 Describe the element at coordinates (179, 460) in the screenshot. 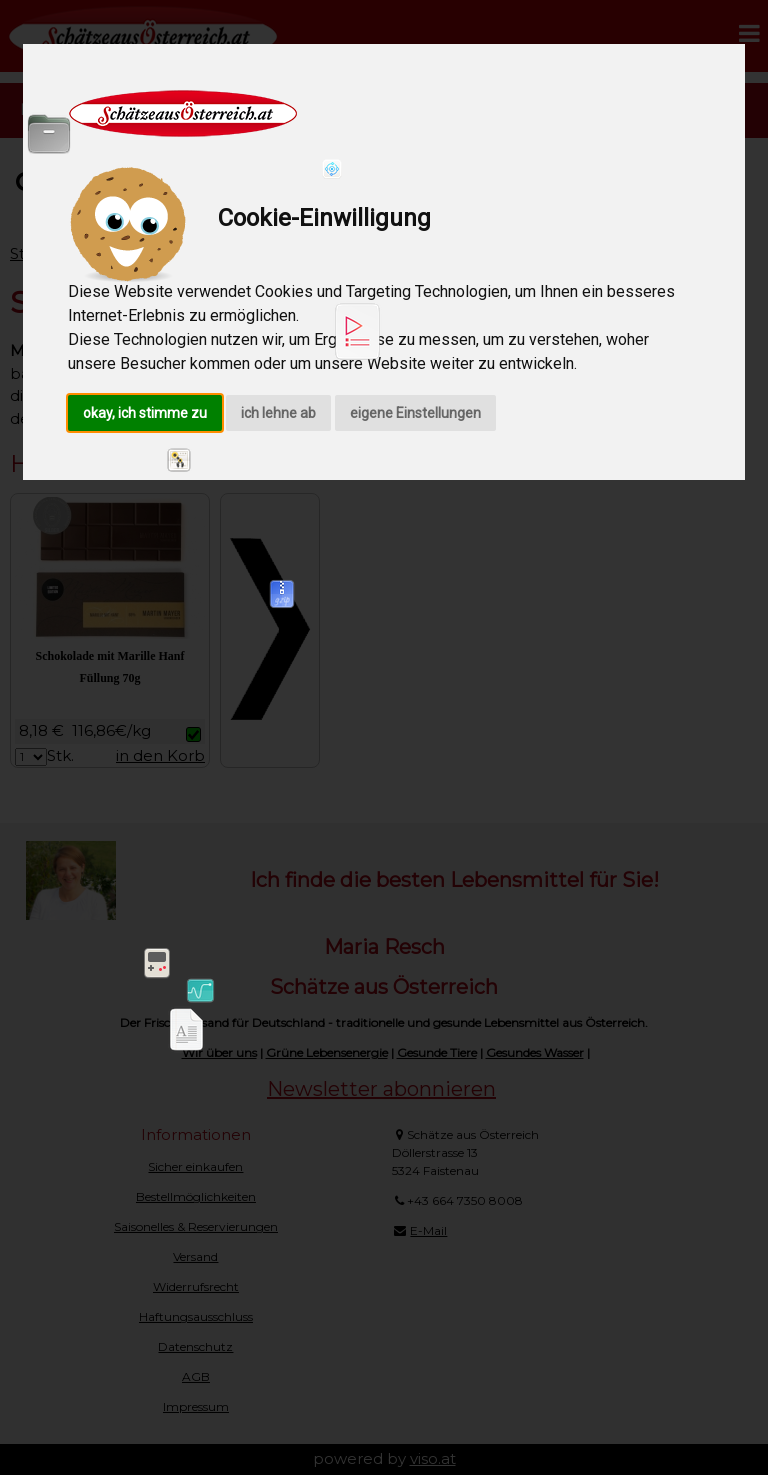

I see `open GNOME Builder development environment` at that location.